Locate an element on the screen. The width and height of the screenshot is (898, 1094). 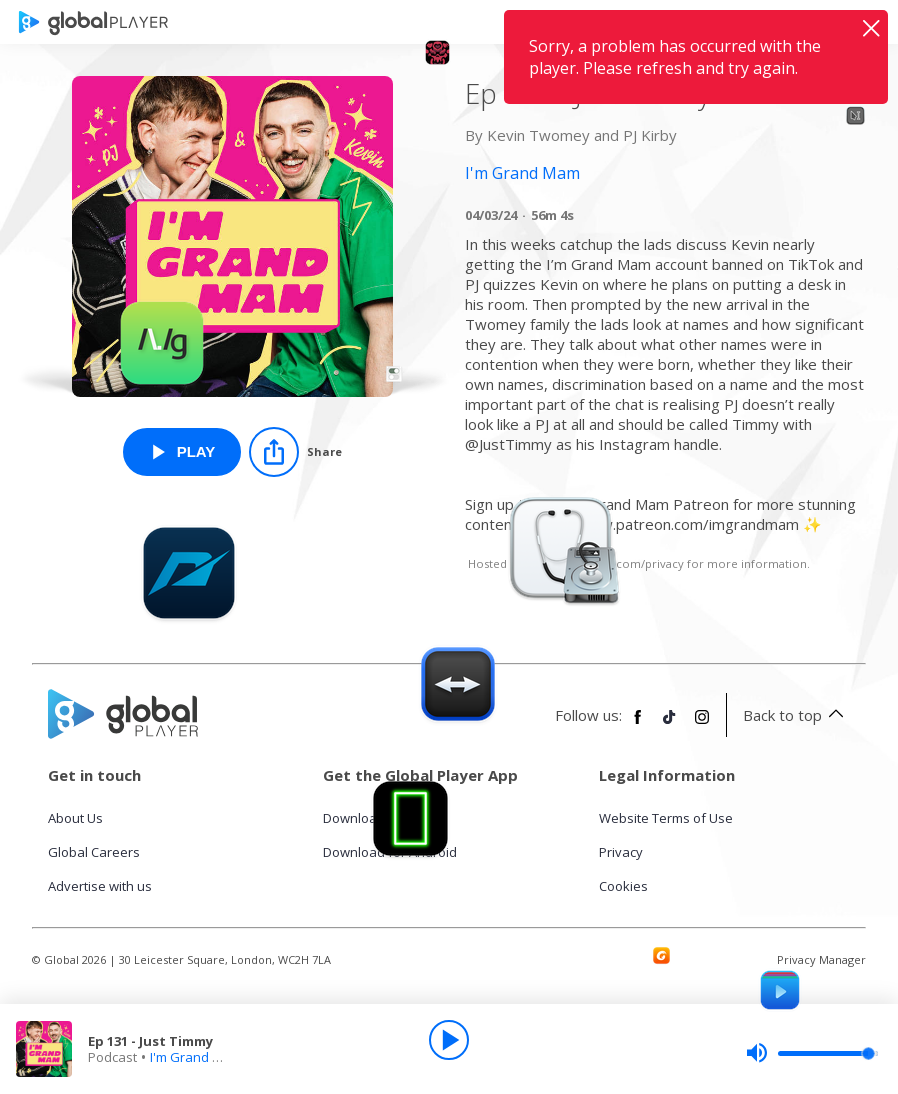
open cursor and pointer preferences is located at coordinates (855, 115).